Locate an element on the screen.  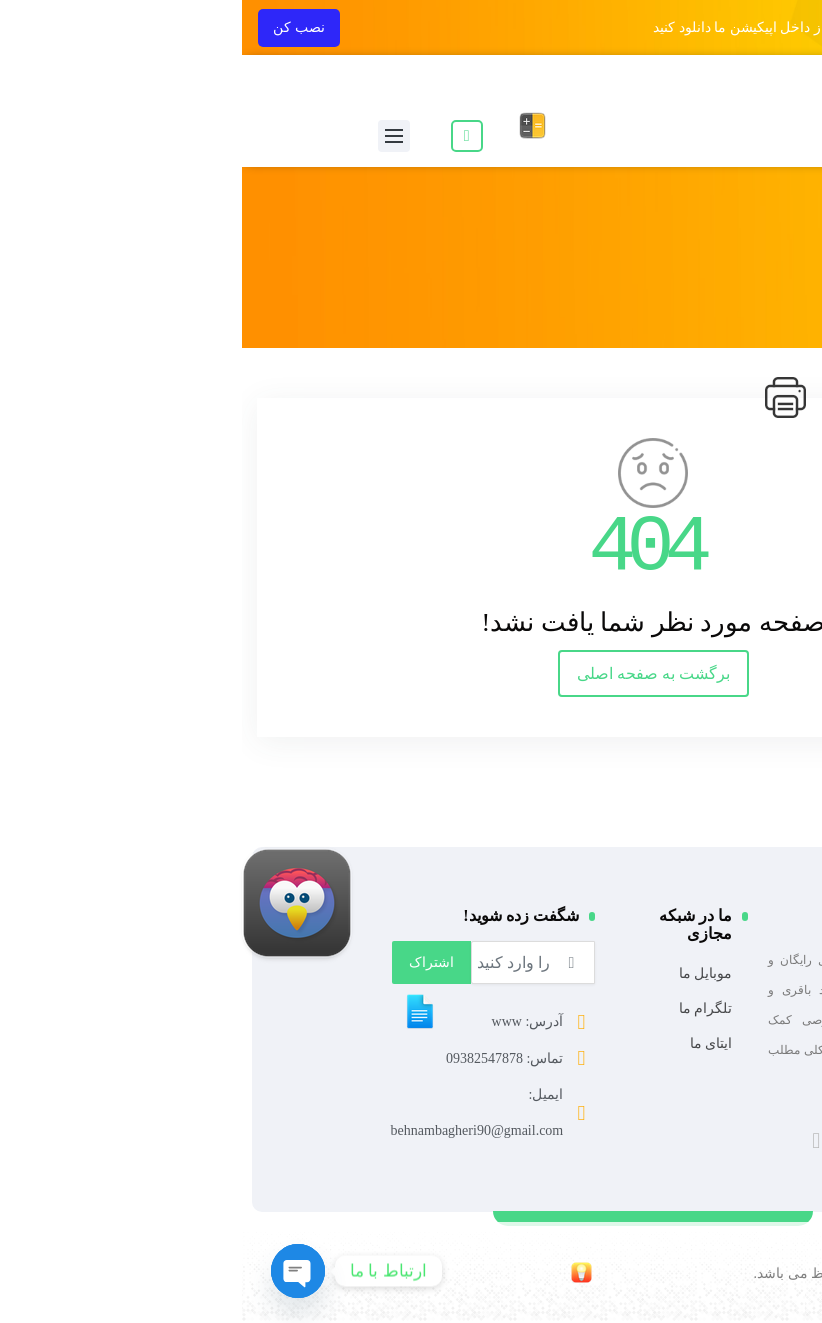
open redshift to adjust screen color temperature is located at coordinates (581, 1272).